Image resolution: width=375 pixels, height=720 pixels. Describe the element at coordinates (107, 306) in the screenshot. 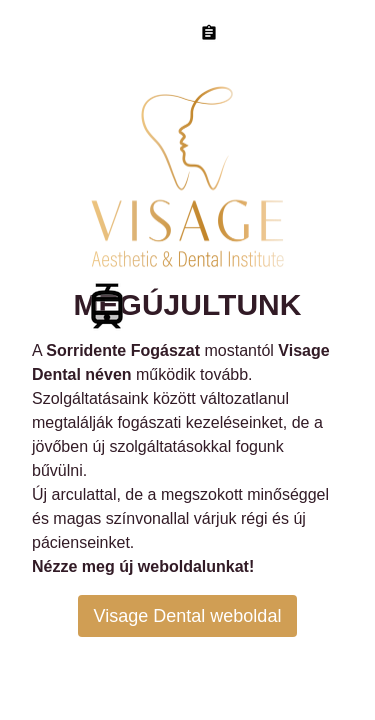

I see `view tram or light rail transit options` at that location.